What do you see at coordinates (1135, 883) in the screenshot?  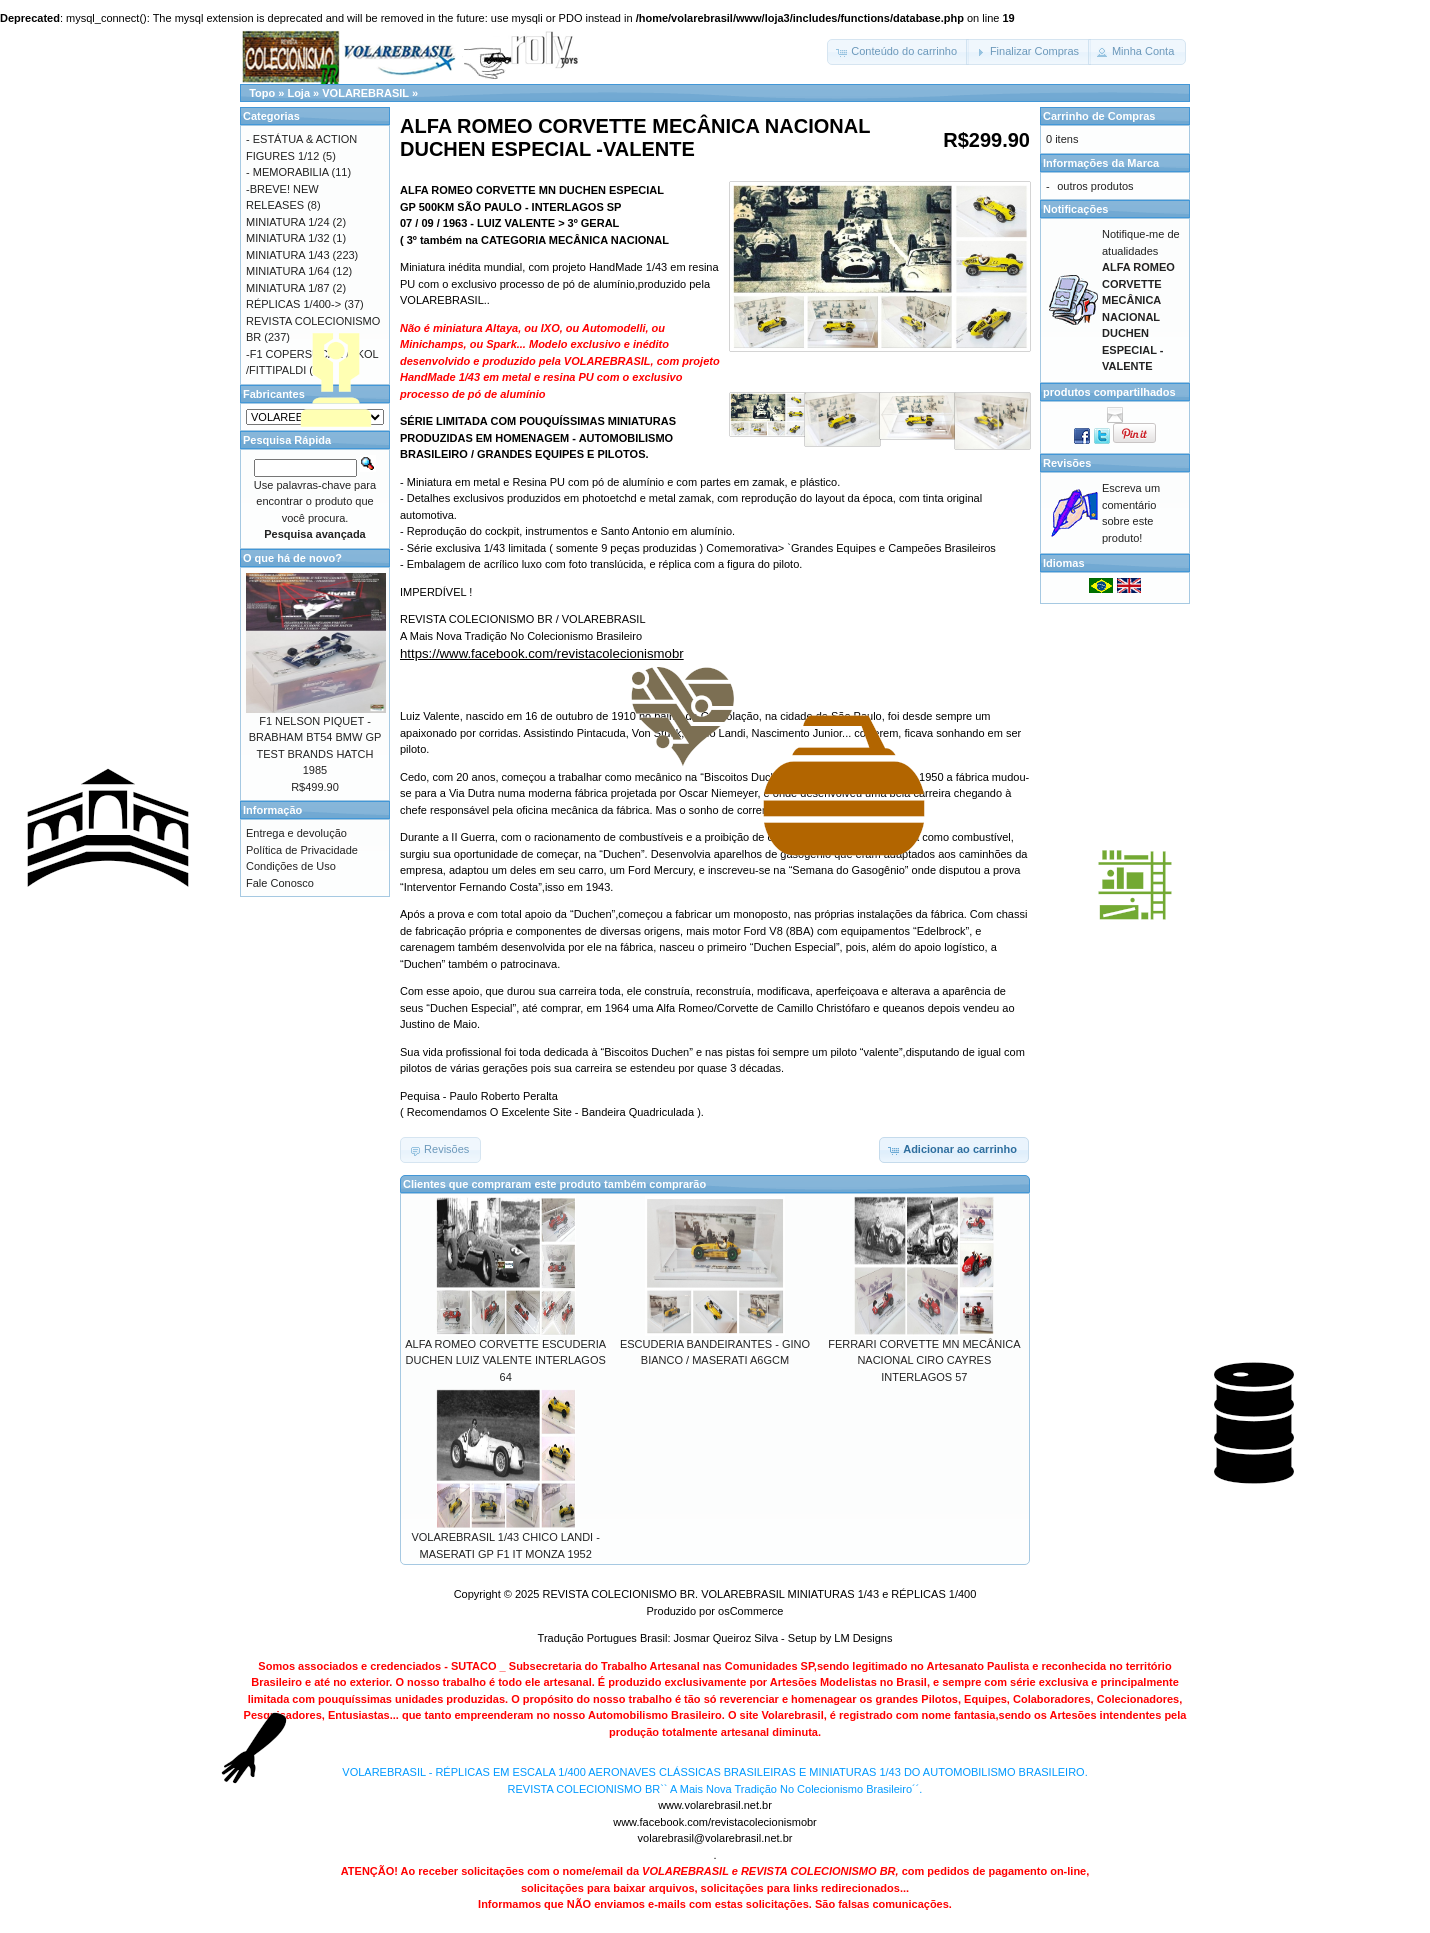 I see `access warehouse inventory management` at bounding box center [1135, 883].